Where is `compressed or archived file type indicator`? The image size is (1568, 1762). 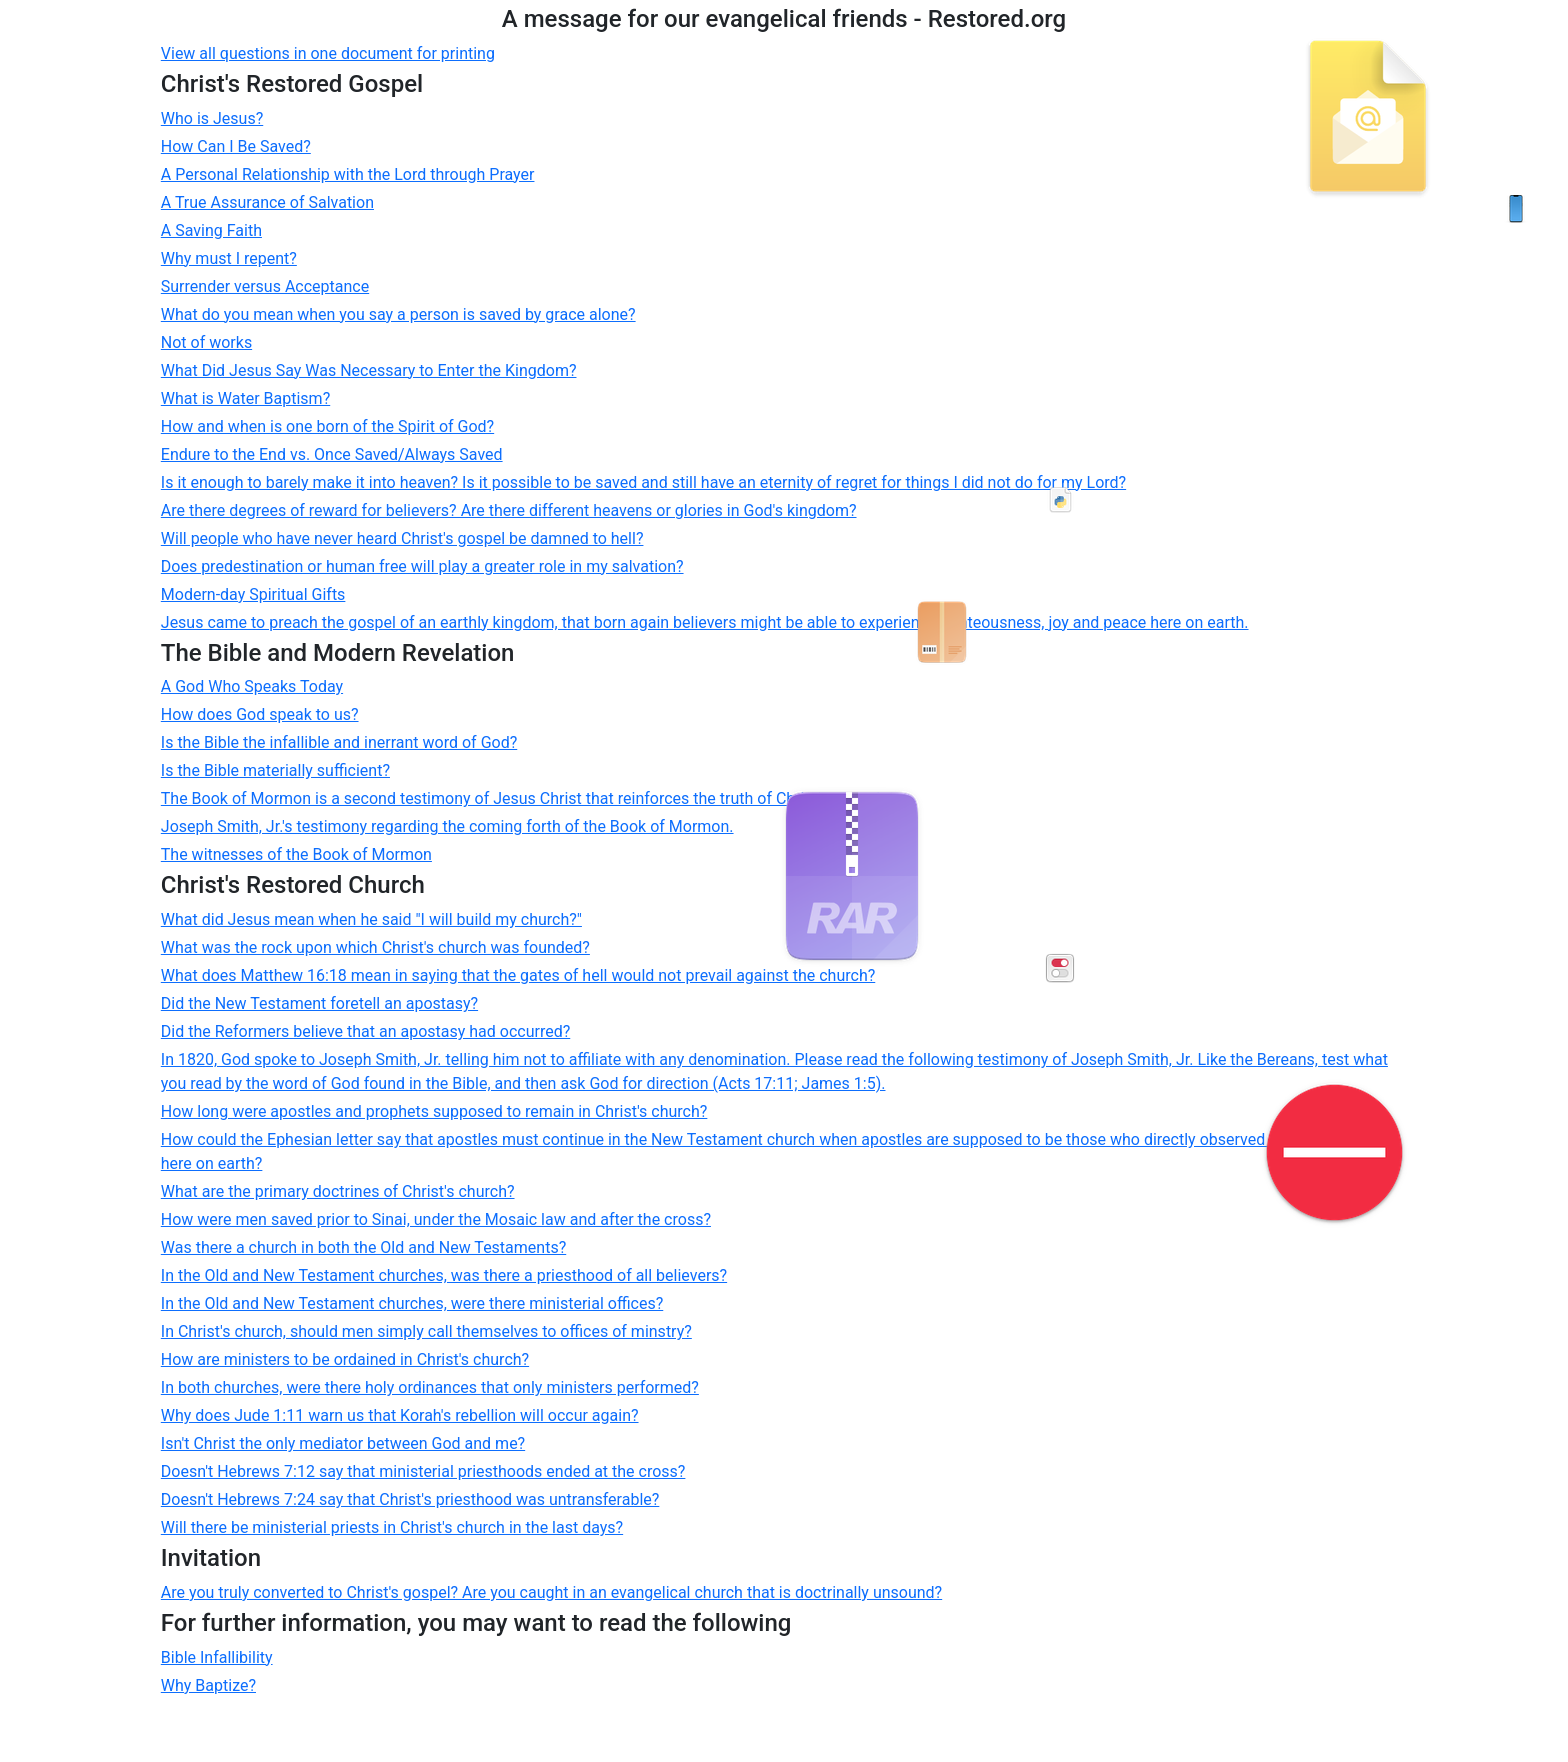
compressed or archived file type indicator is located at coordinates (942, 632).